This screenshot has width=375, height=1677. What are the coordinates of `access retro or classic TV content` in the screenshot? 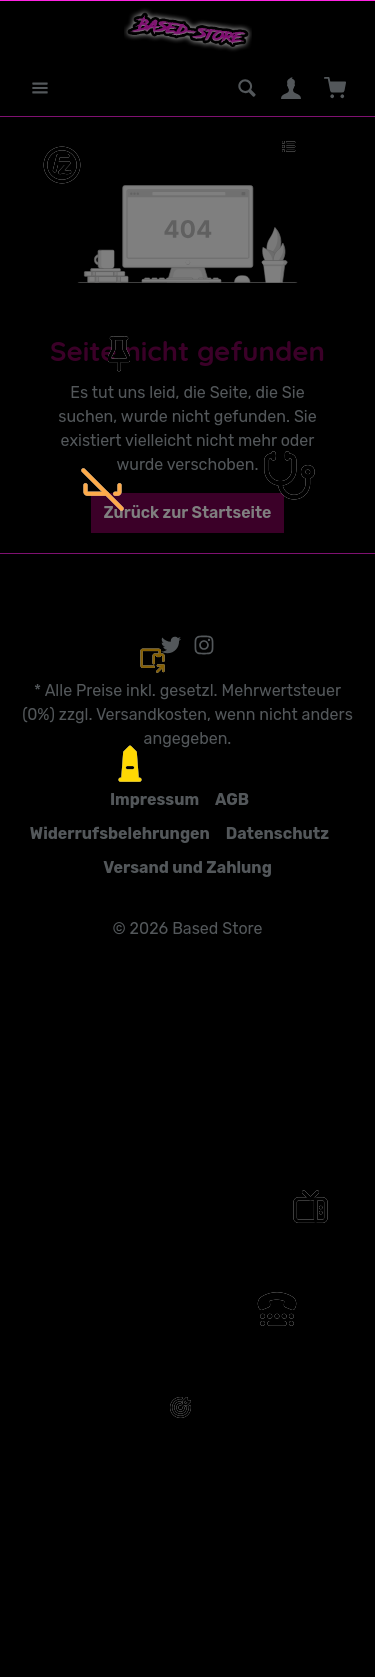 It's located at (310, 1207).